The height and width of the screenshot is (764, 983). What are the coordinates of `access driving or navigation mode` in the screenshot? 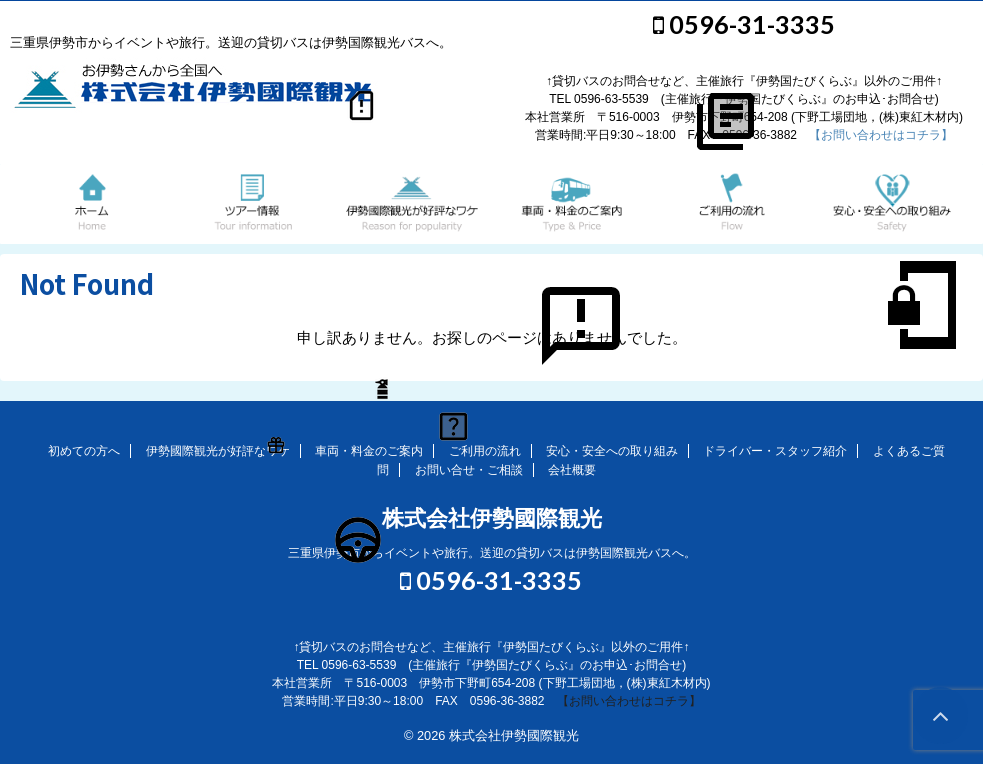 It's located at (358, 540).